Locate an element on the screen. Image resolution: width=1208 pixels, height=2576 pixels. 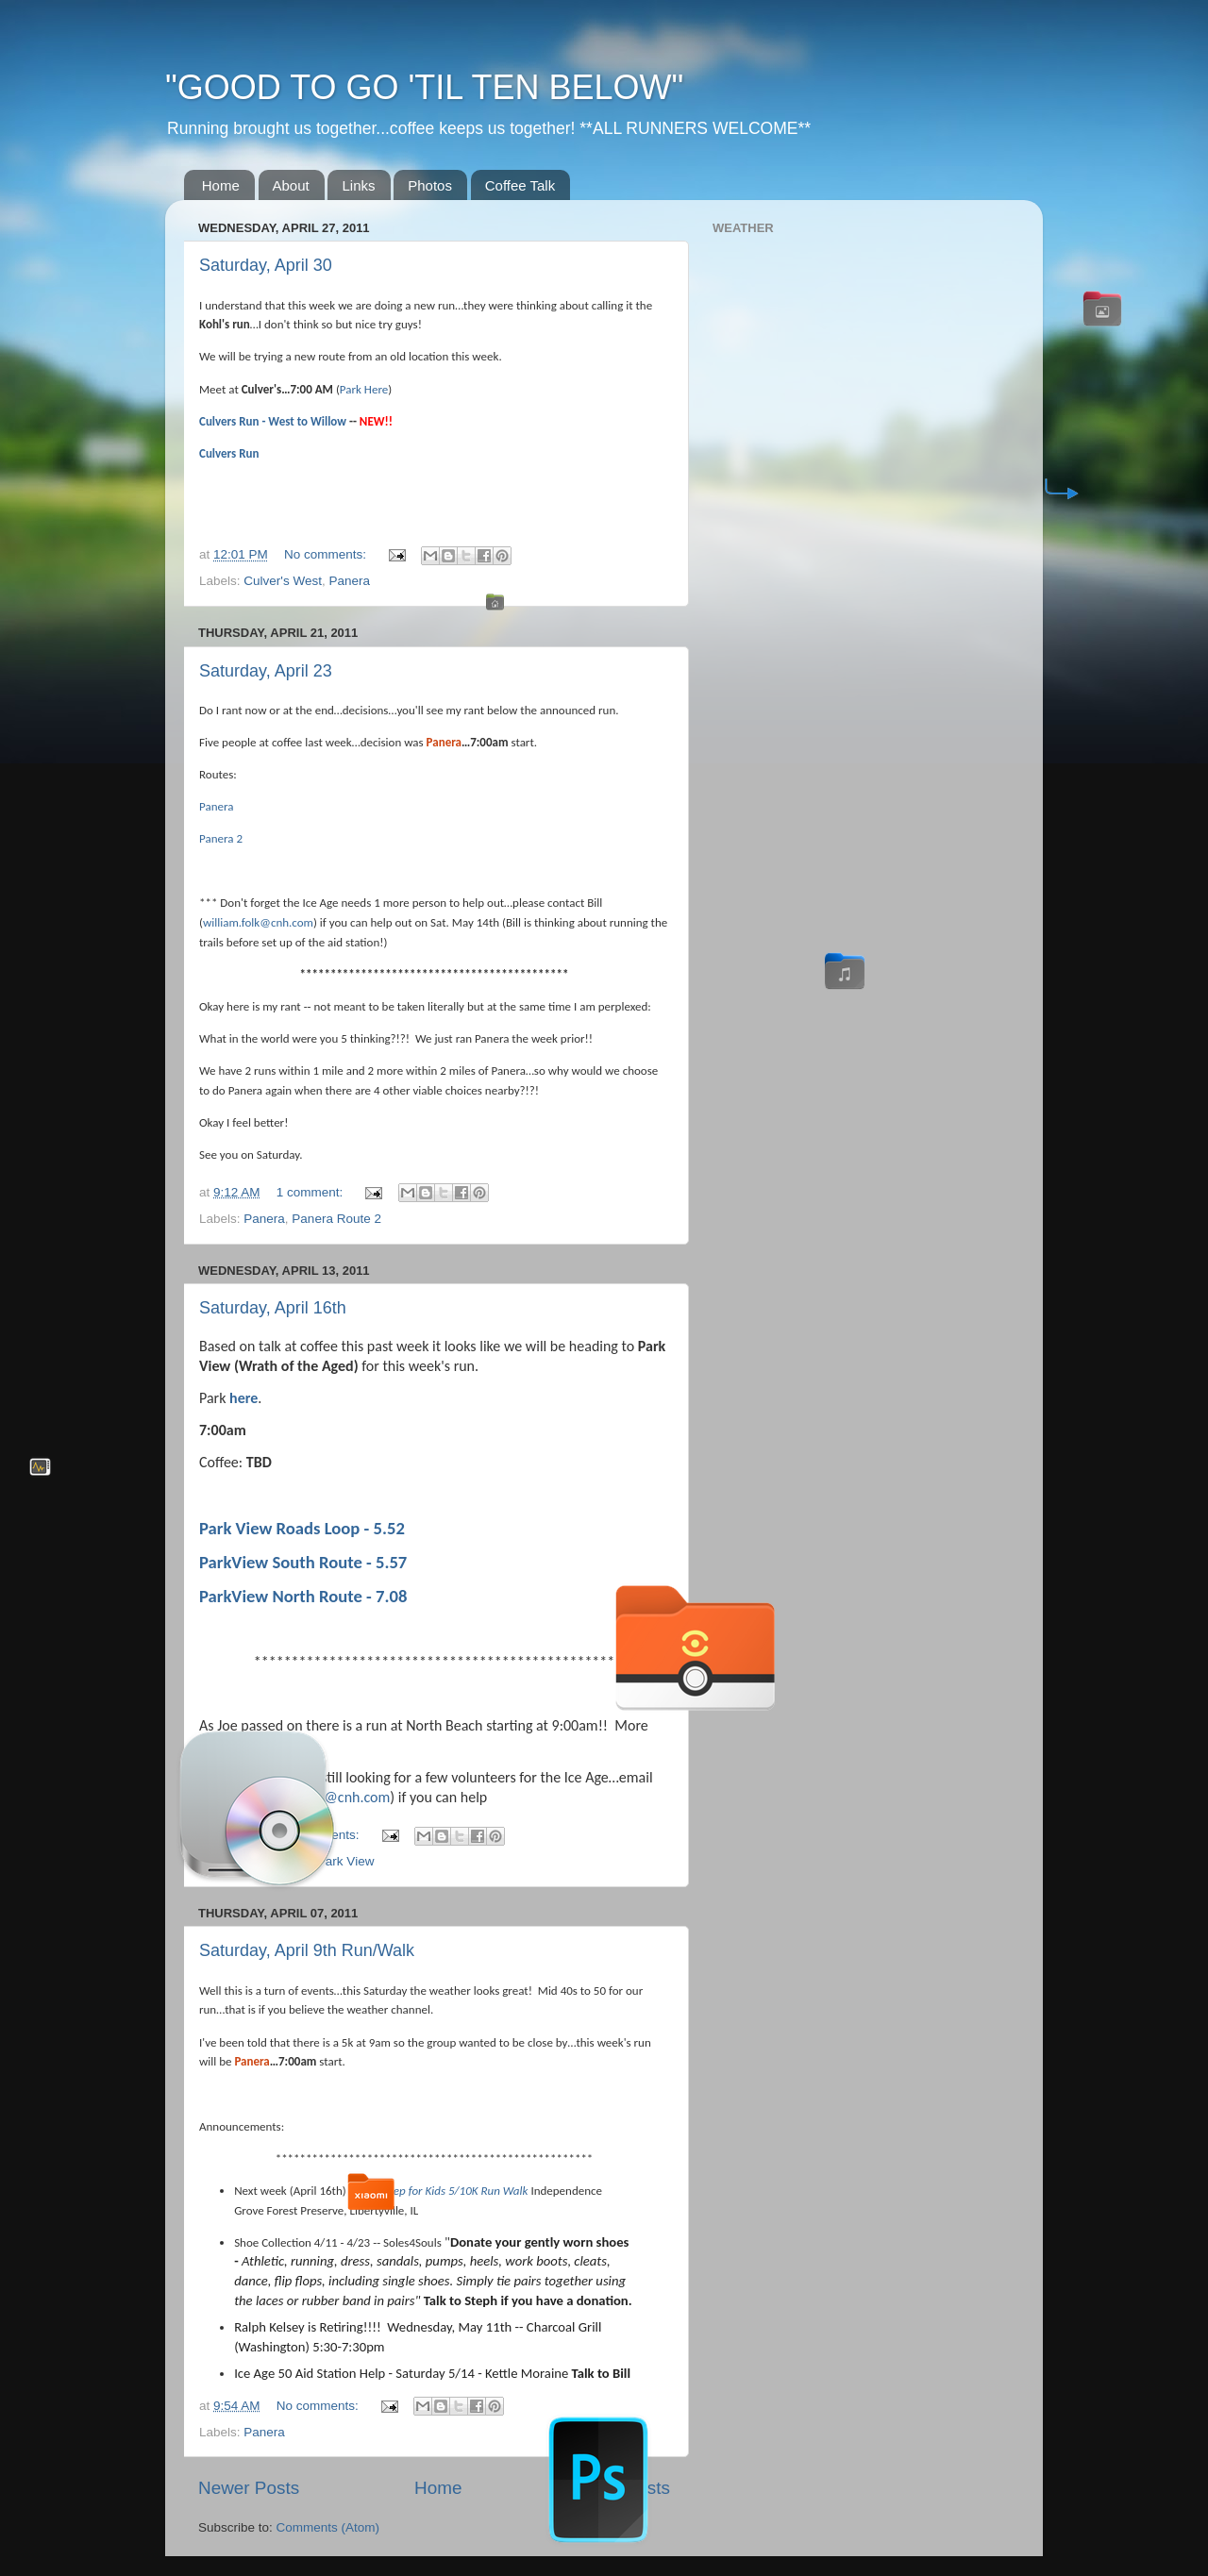
open the DVD player application is located at coordinates (253, 1804).